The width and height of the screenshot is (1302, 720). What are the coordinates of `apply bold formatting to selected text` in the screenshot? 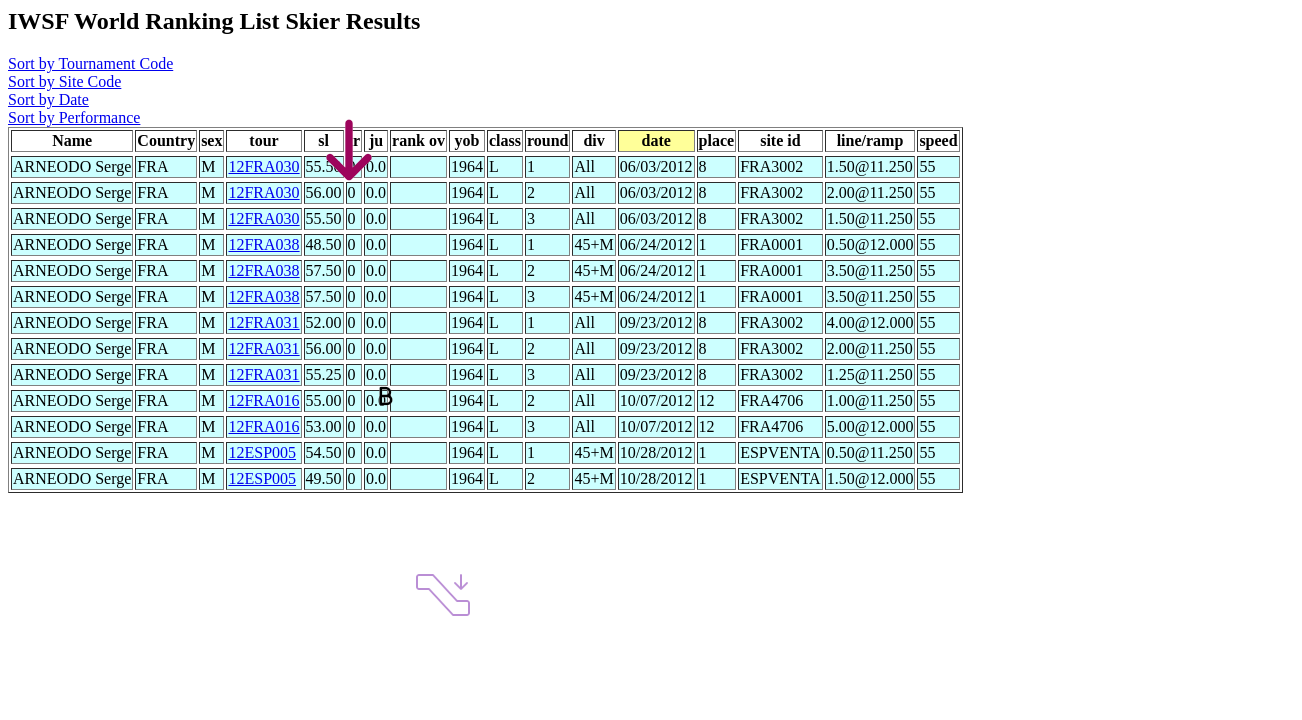 It's located at (386, 396).